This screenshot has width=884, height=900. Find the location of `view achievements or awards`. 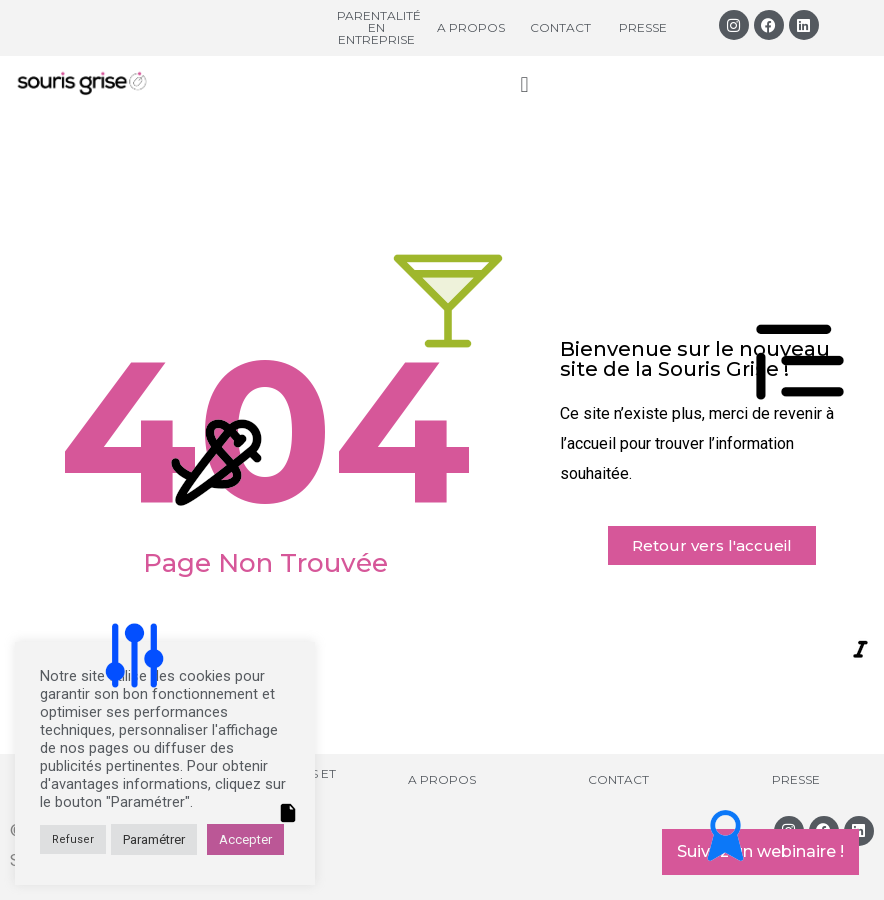

view achievements or awards is located at coordinates (725, 835).